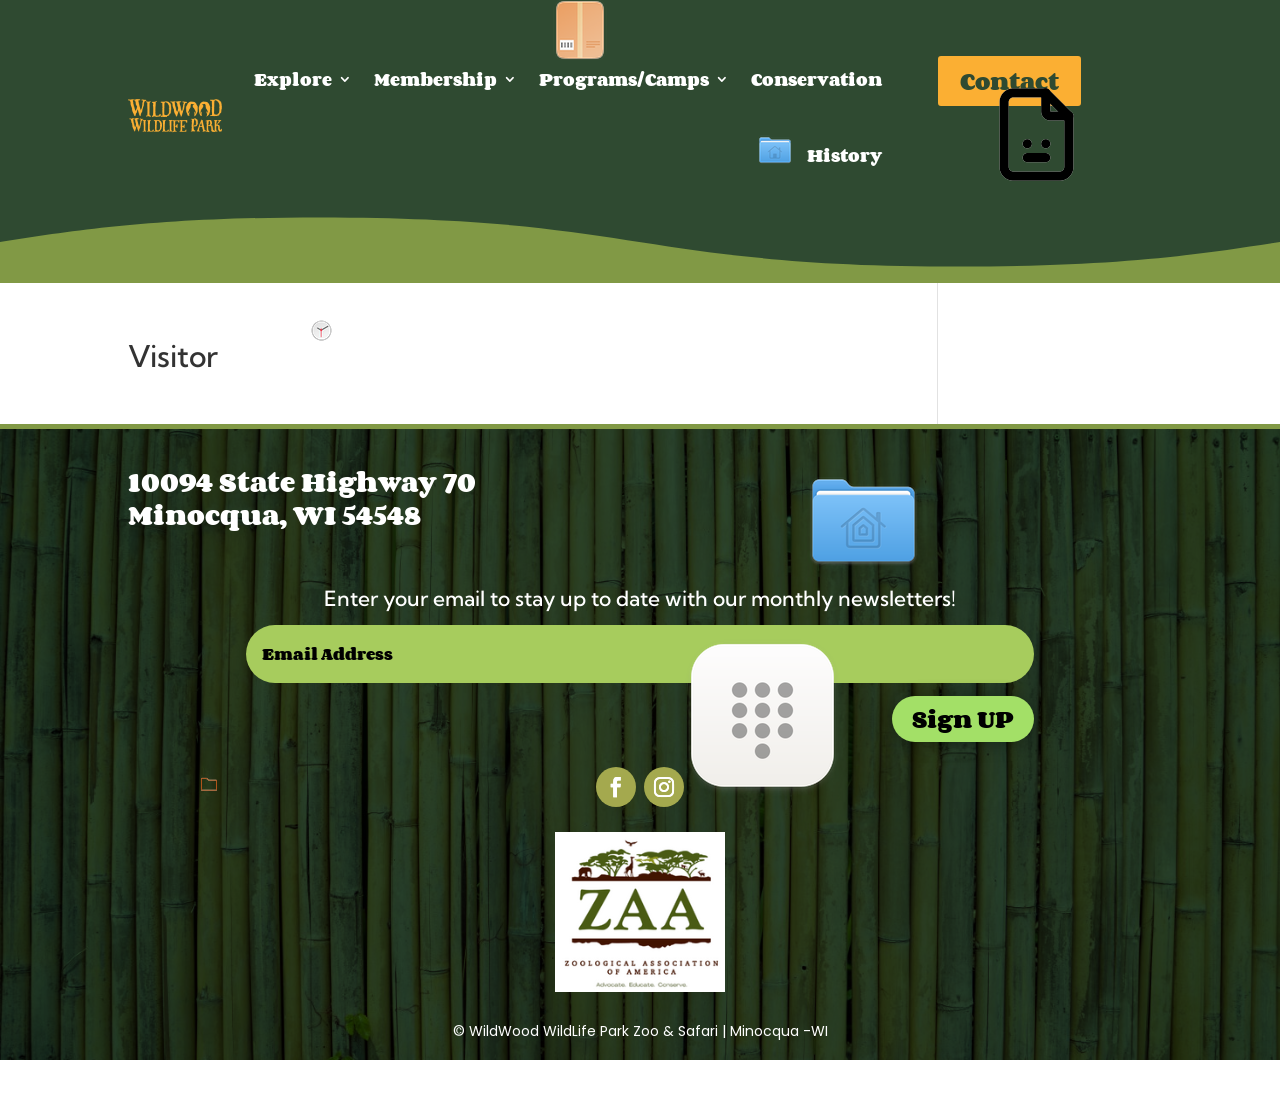 The width and height of the screenshot is (1280, 1102). I want to click on open the phone dialpad, so click(762, 715).